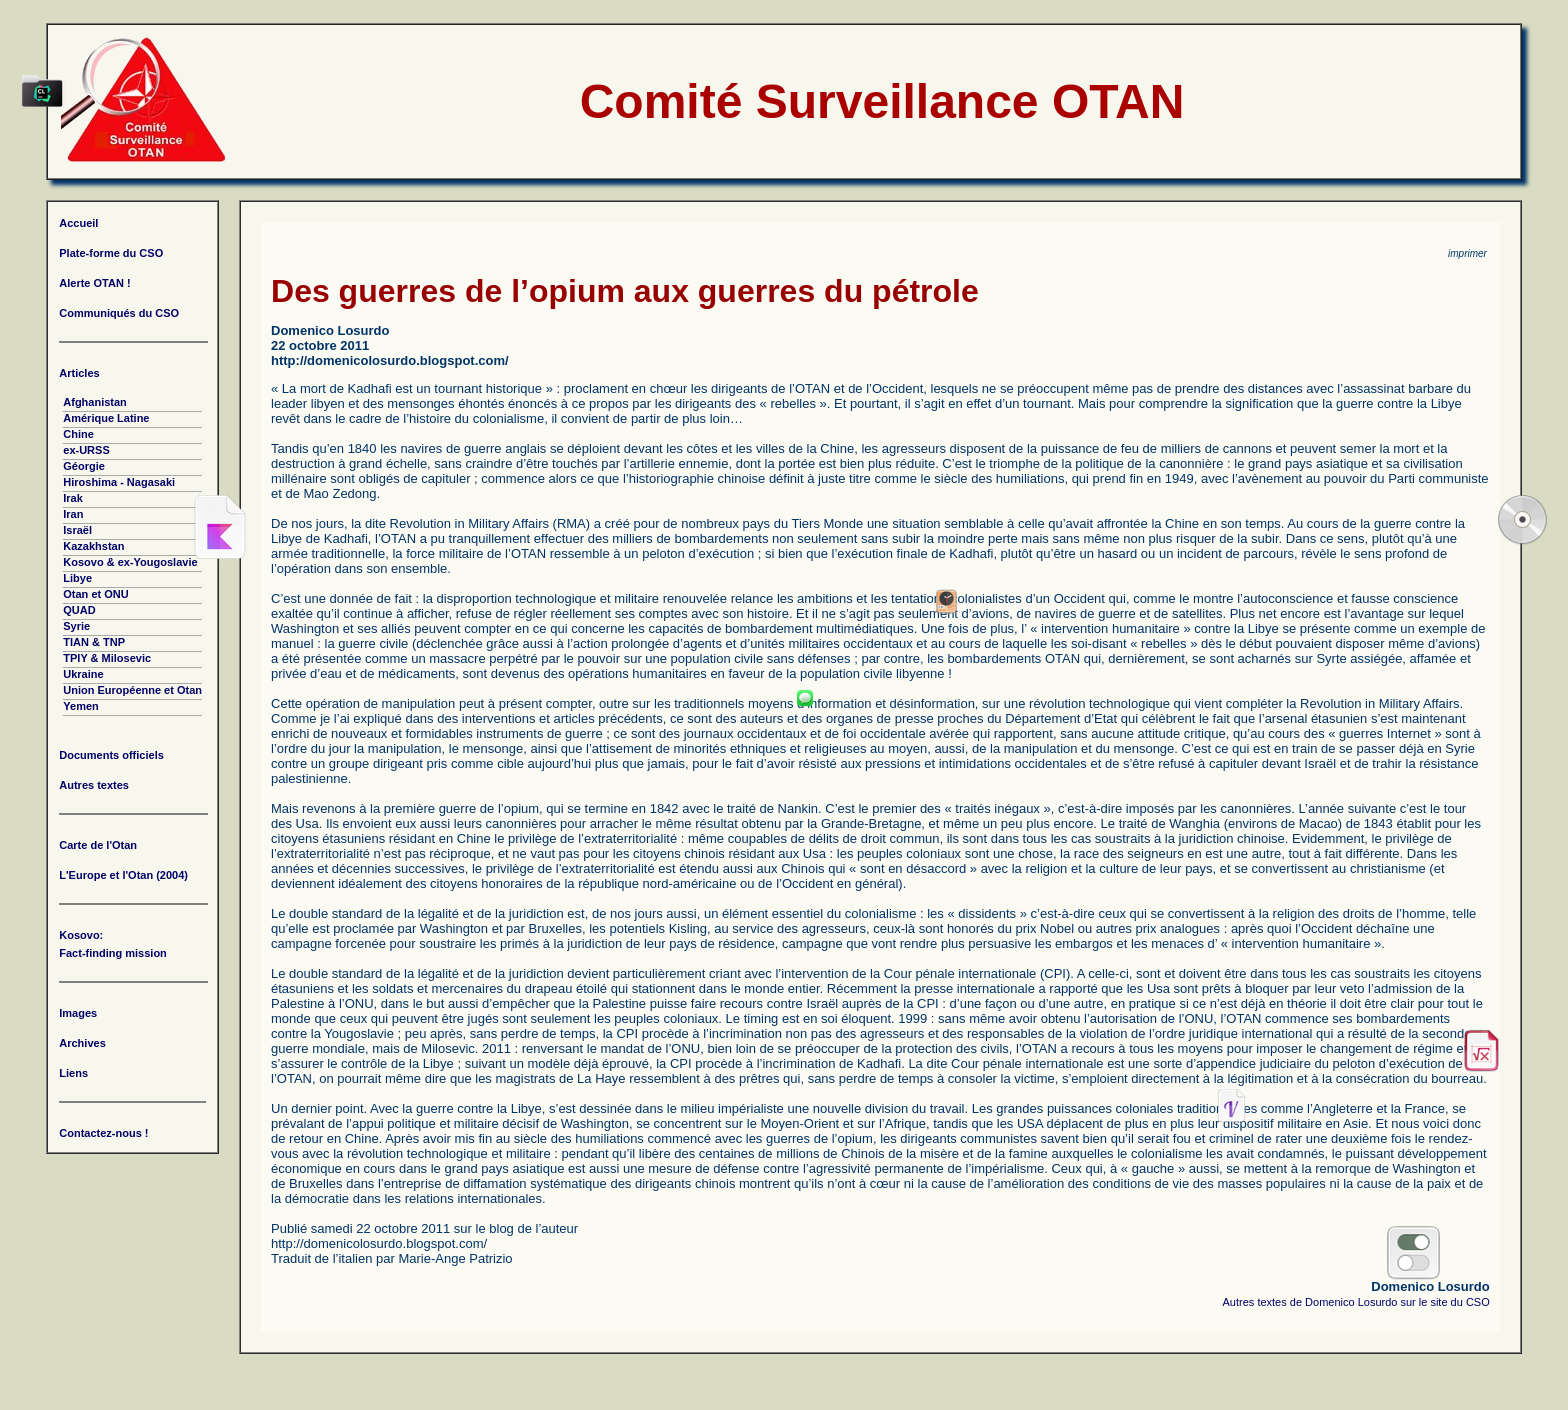  What do you see at coordinates (1481, 1050) in the screenshot?
I see `libreoffice math formula template file` at bounding box center [1481, 1050].